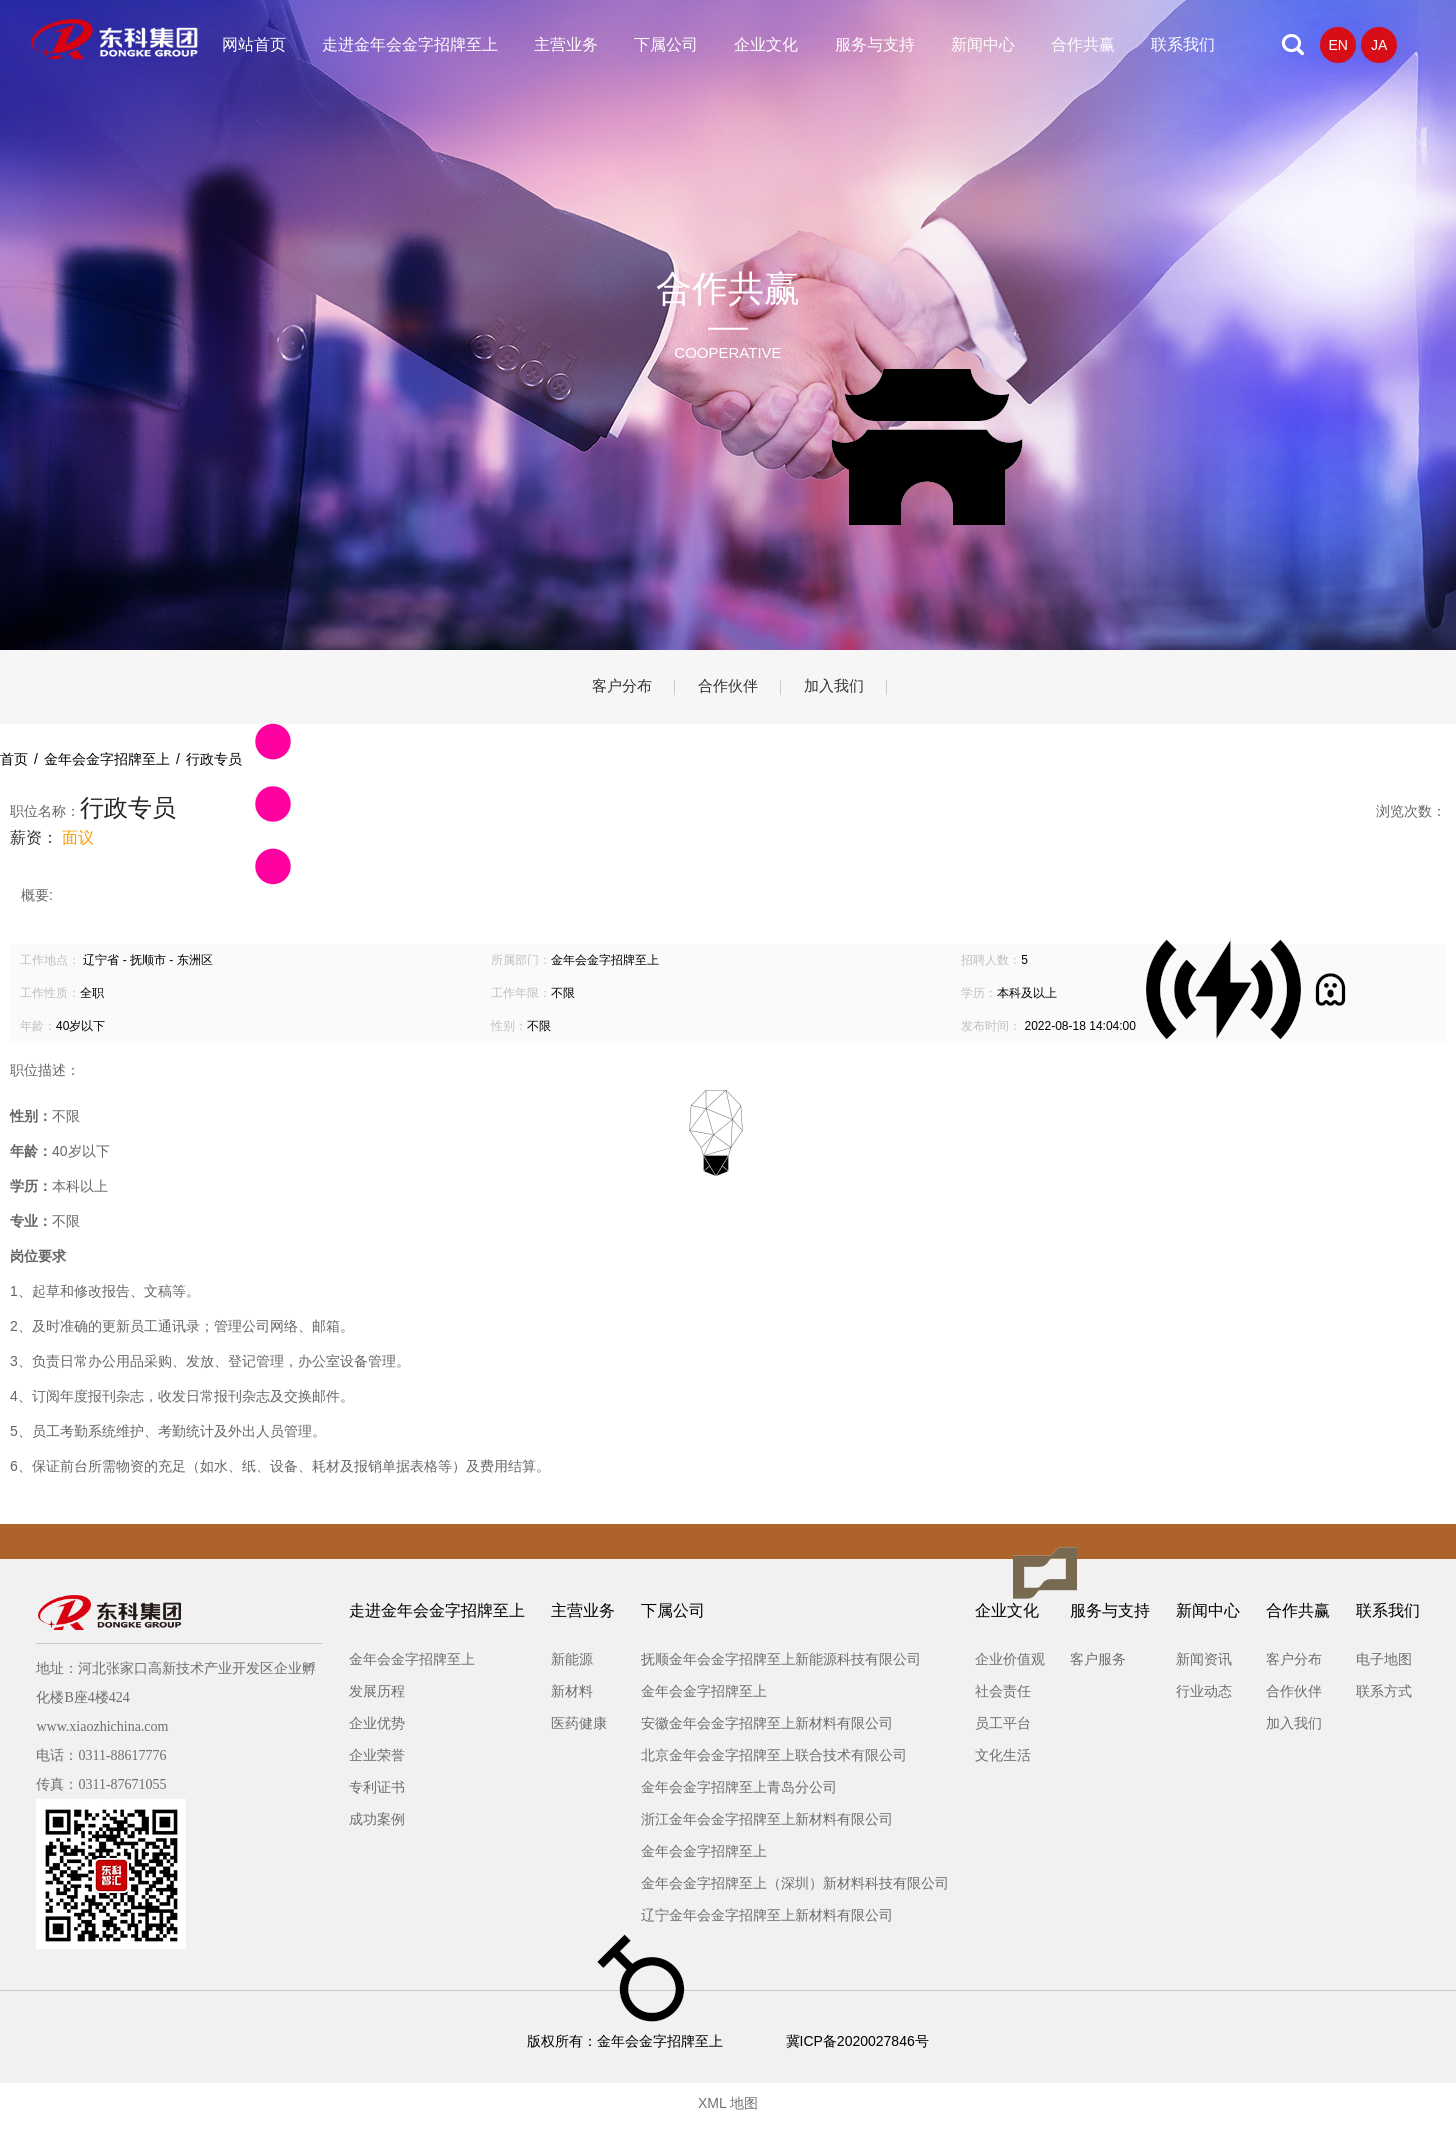 The image size is (1456, 2129). I want to click on open more options menu, so click(273, 804).